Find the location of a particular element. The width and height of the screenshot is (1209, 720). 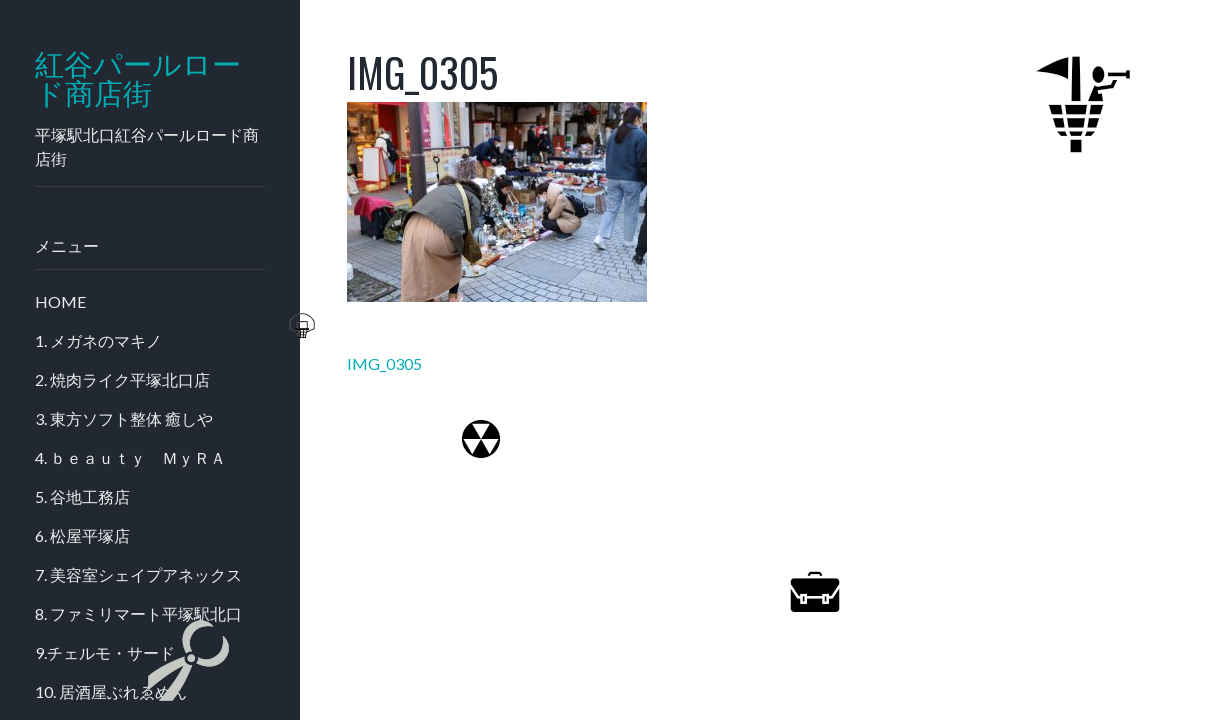

access basketball game or sports section is located at coordinates (302, 326).